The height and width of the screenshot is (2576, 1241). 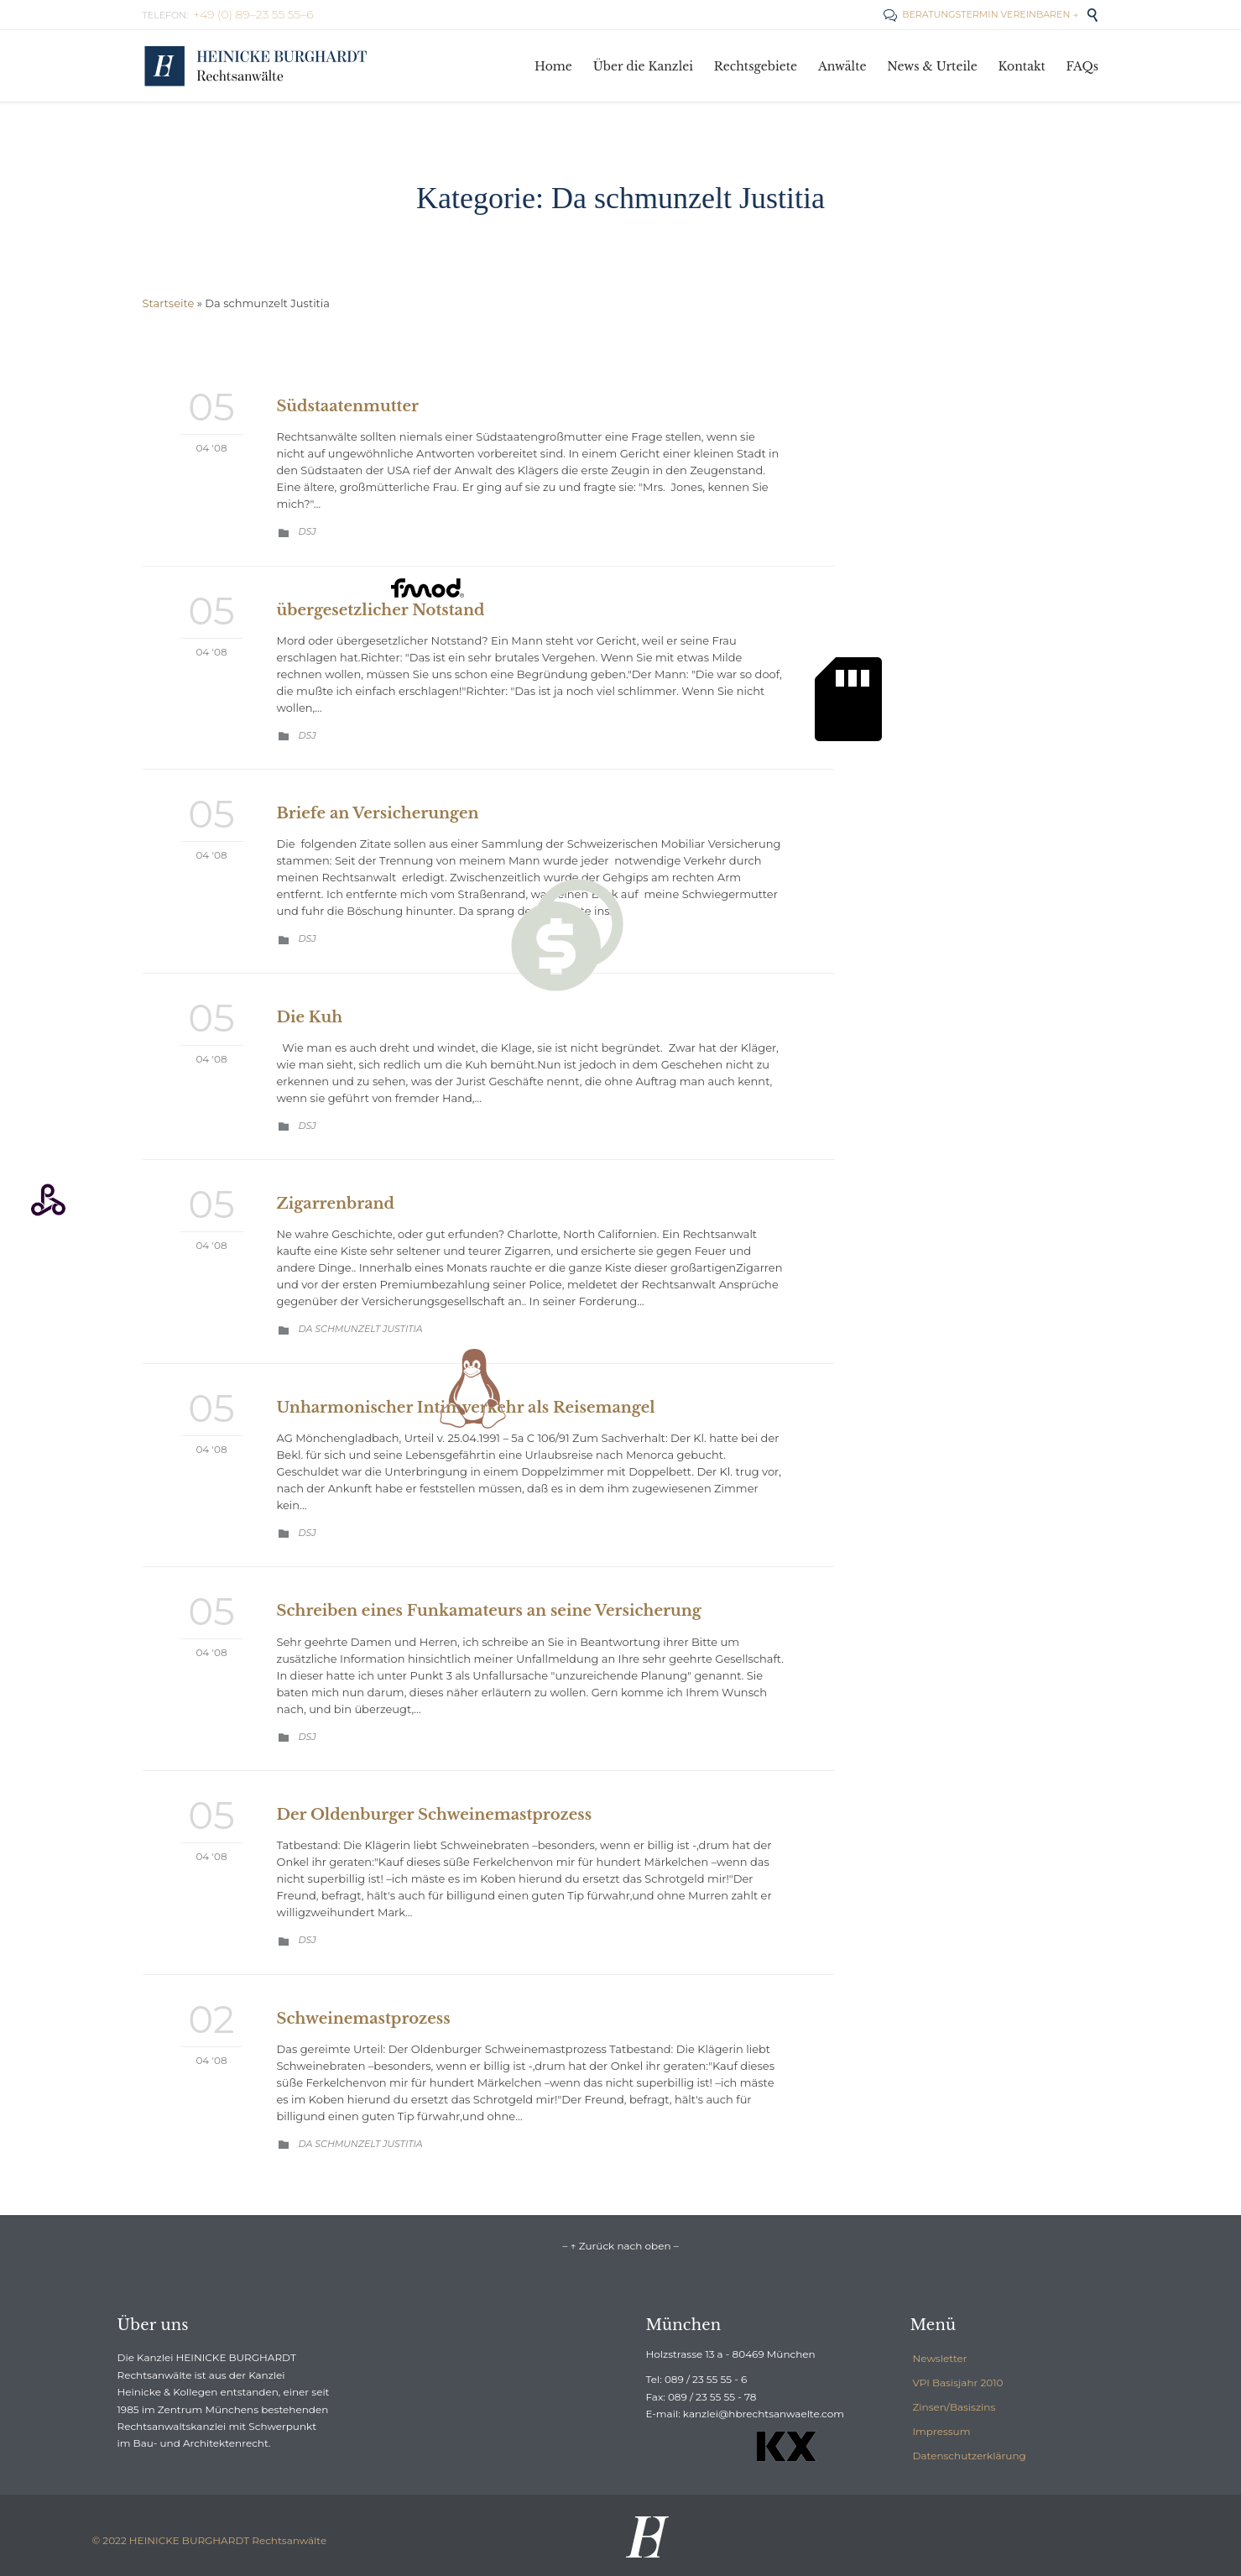 What do you see at coordinates (48, 1199) in the screenshot?
I see `access Google Dataproc cloud service` at bounding box center [48, 1199].